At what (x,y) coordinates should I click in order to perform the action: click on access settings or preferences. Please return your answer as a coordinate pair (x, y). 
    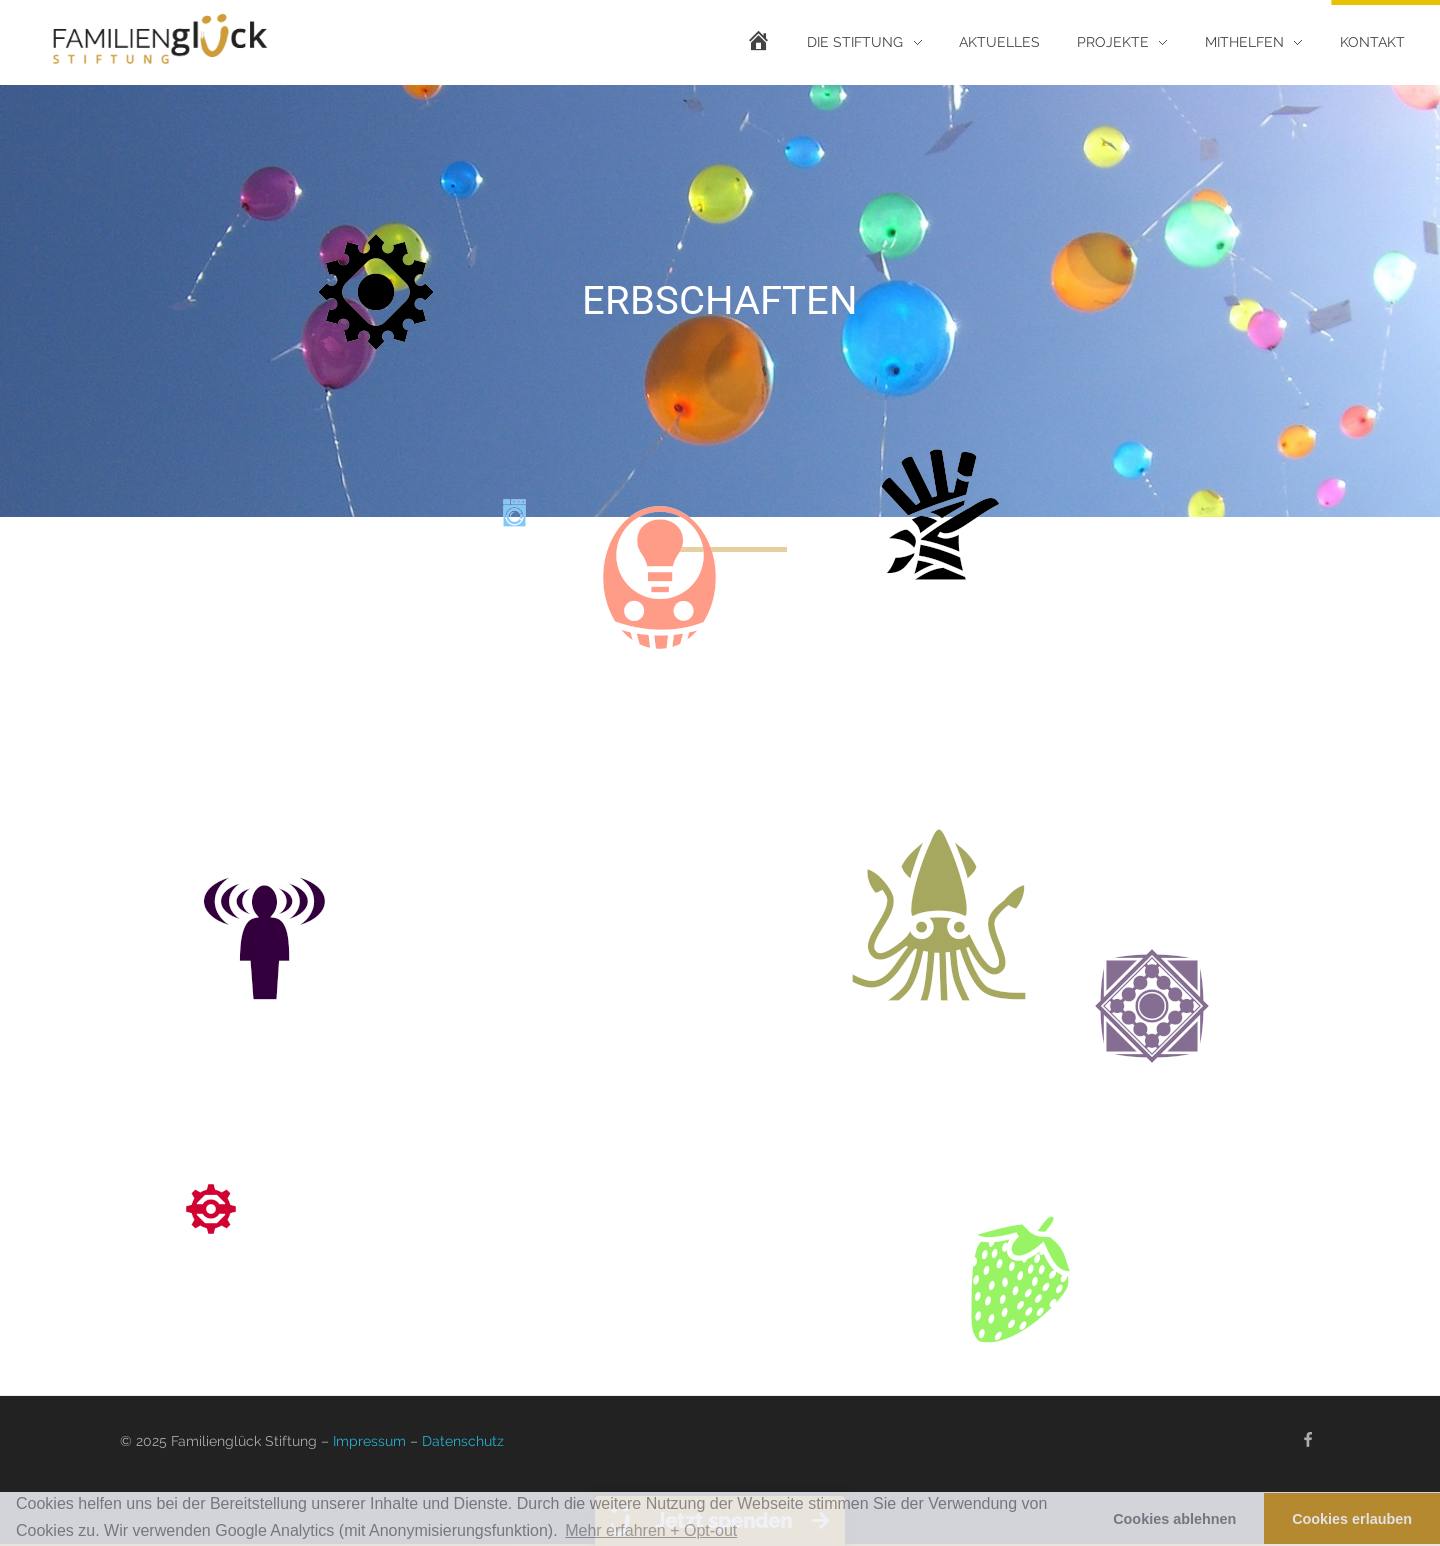
    Looking at the image, I should click on (211, 1209).